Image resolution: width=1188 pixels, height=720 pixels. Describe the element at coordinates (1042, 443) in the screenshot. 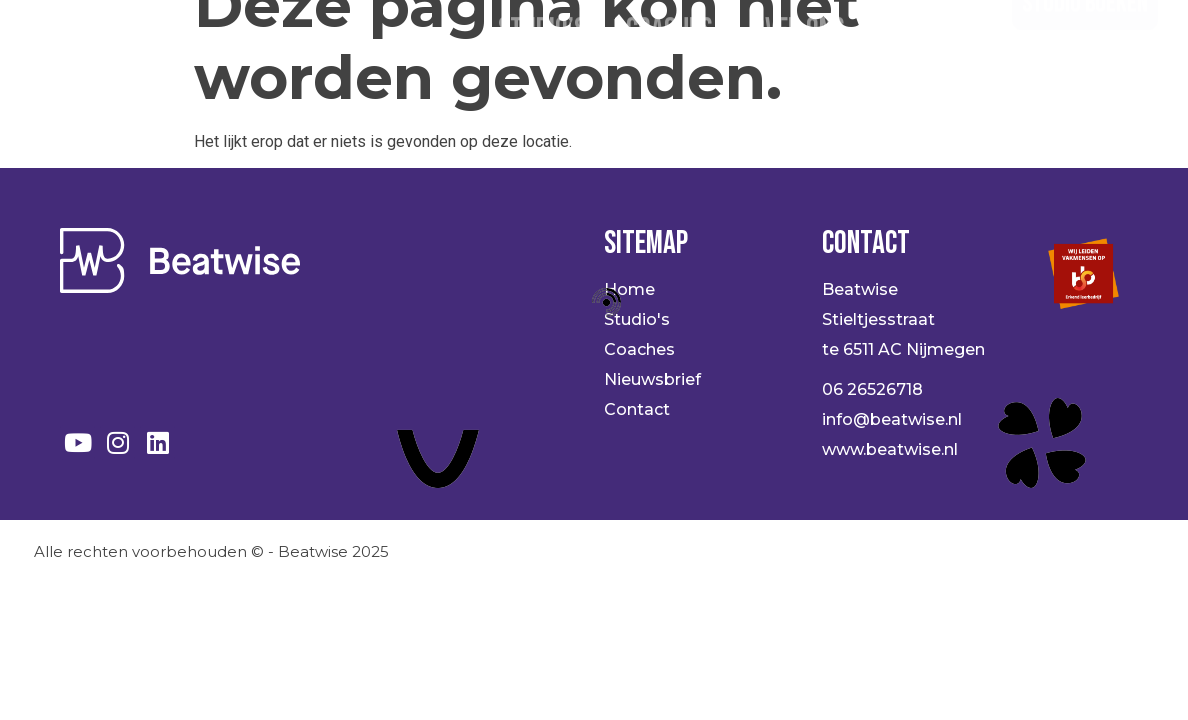

I see `4chan logo` at that location.